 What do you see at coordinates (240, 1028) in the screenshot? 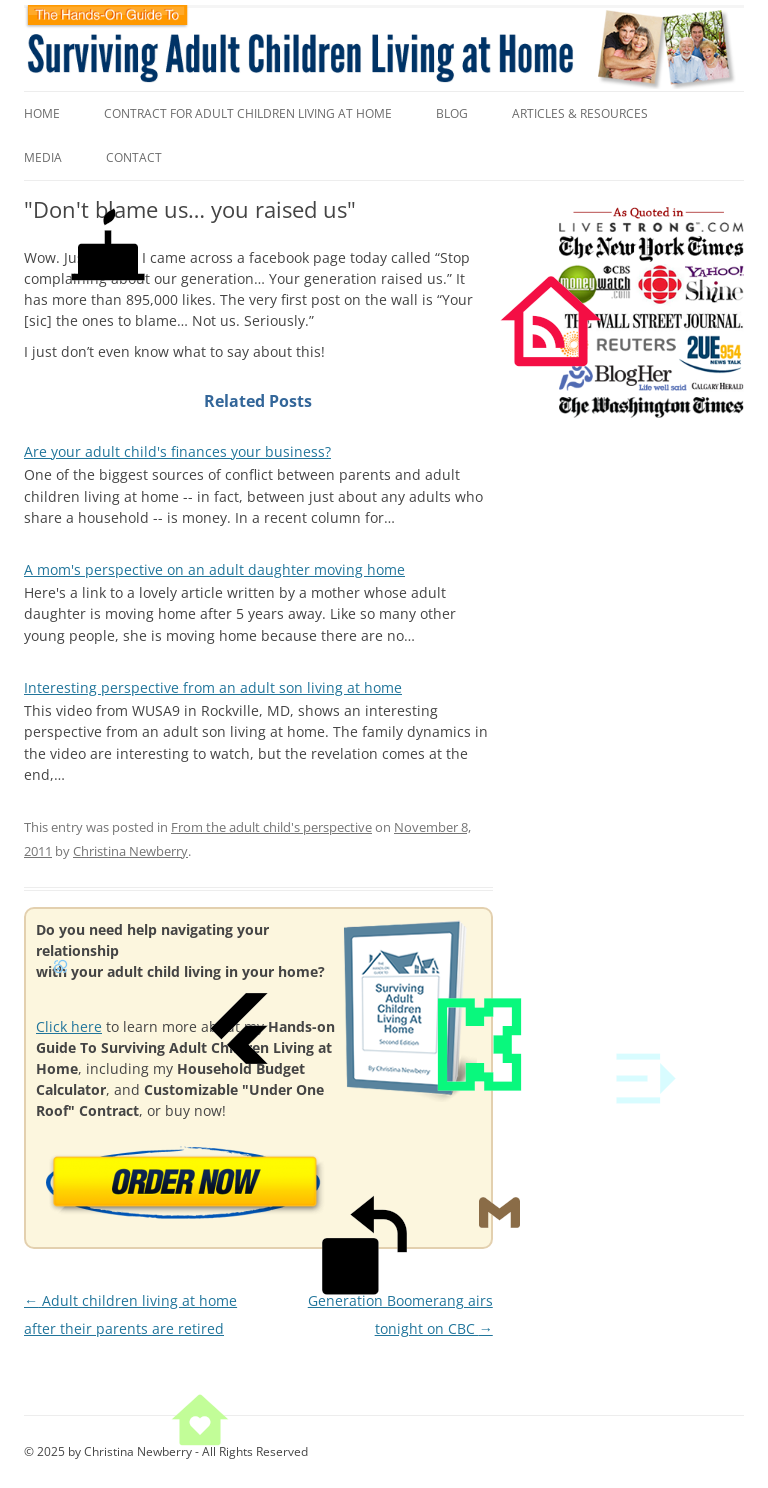
I see `Flutter framework logo` at bounding box center [240, 1028].